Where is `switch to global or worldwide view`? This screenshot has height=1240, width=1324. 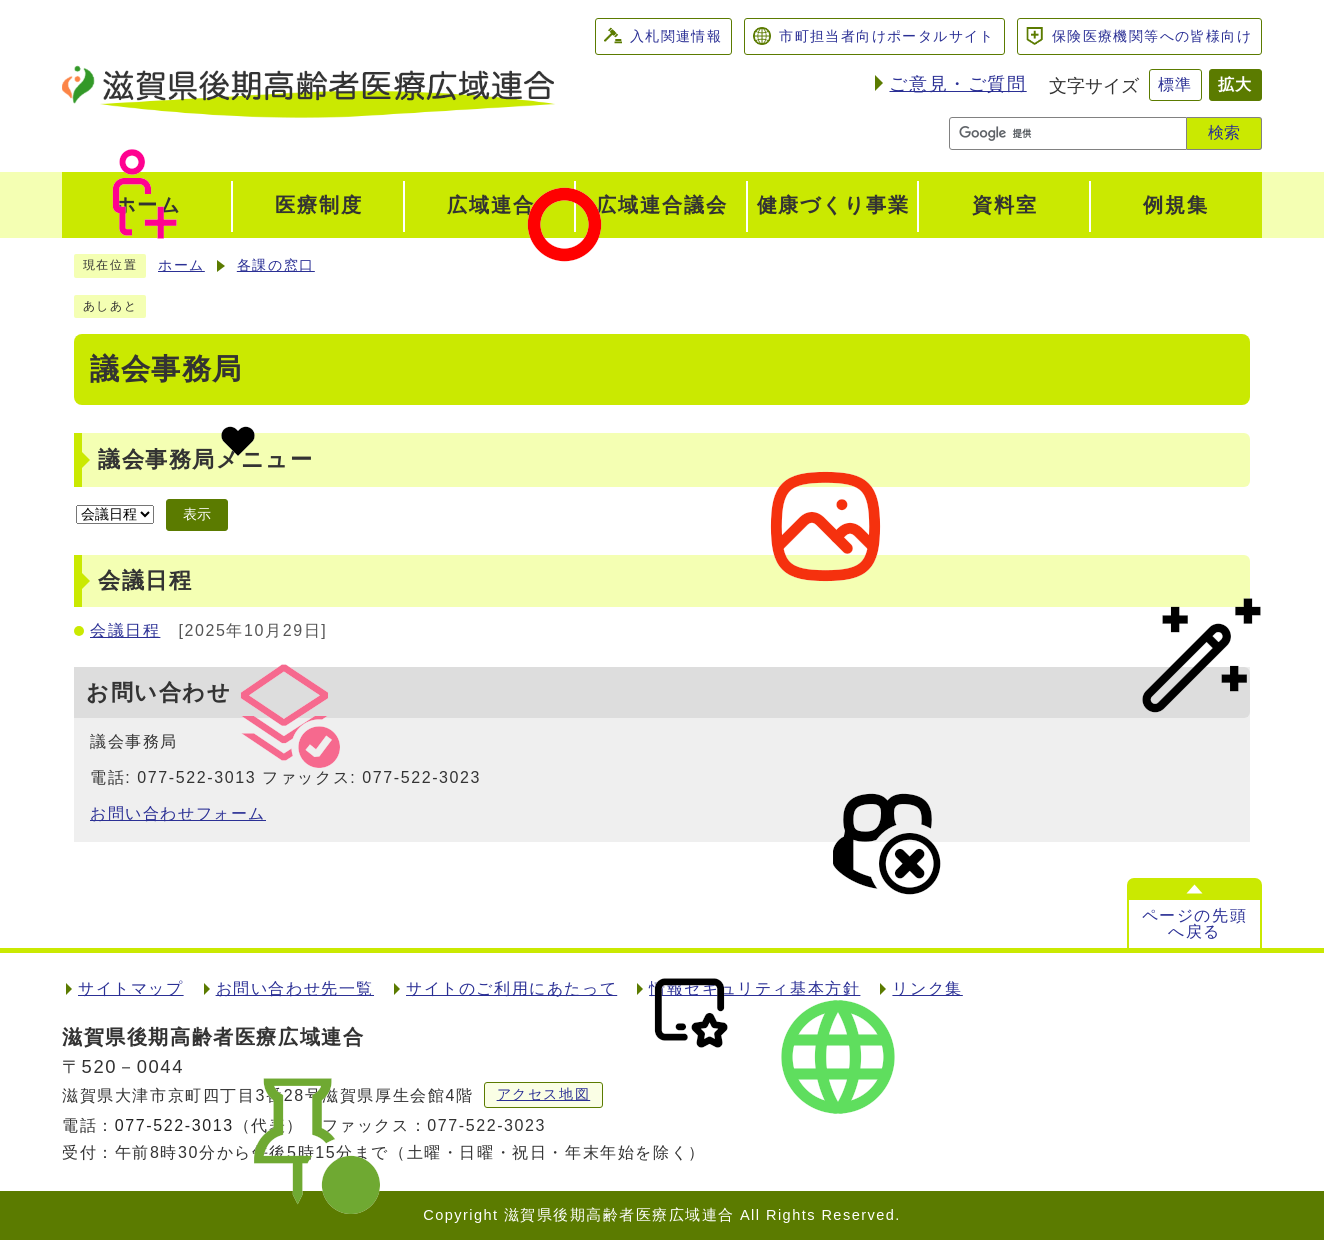 switch to global or worldwide view is located at coordinates (838, 1057).